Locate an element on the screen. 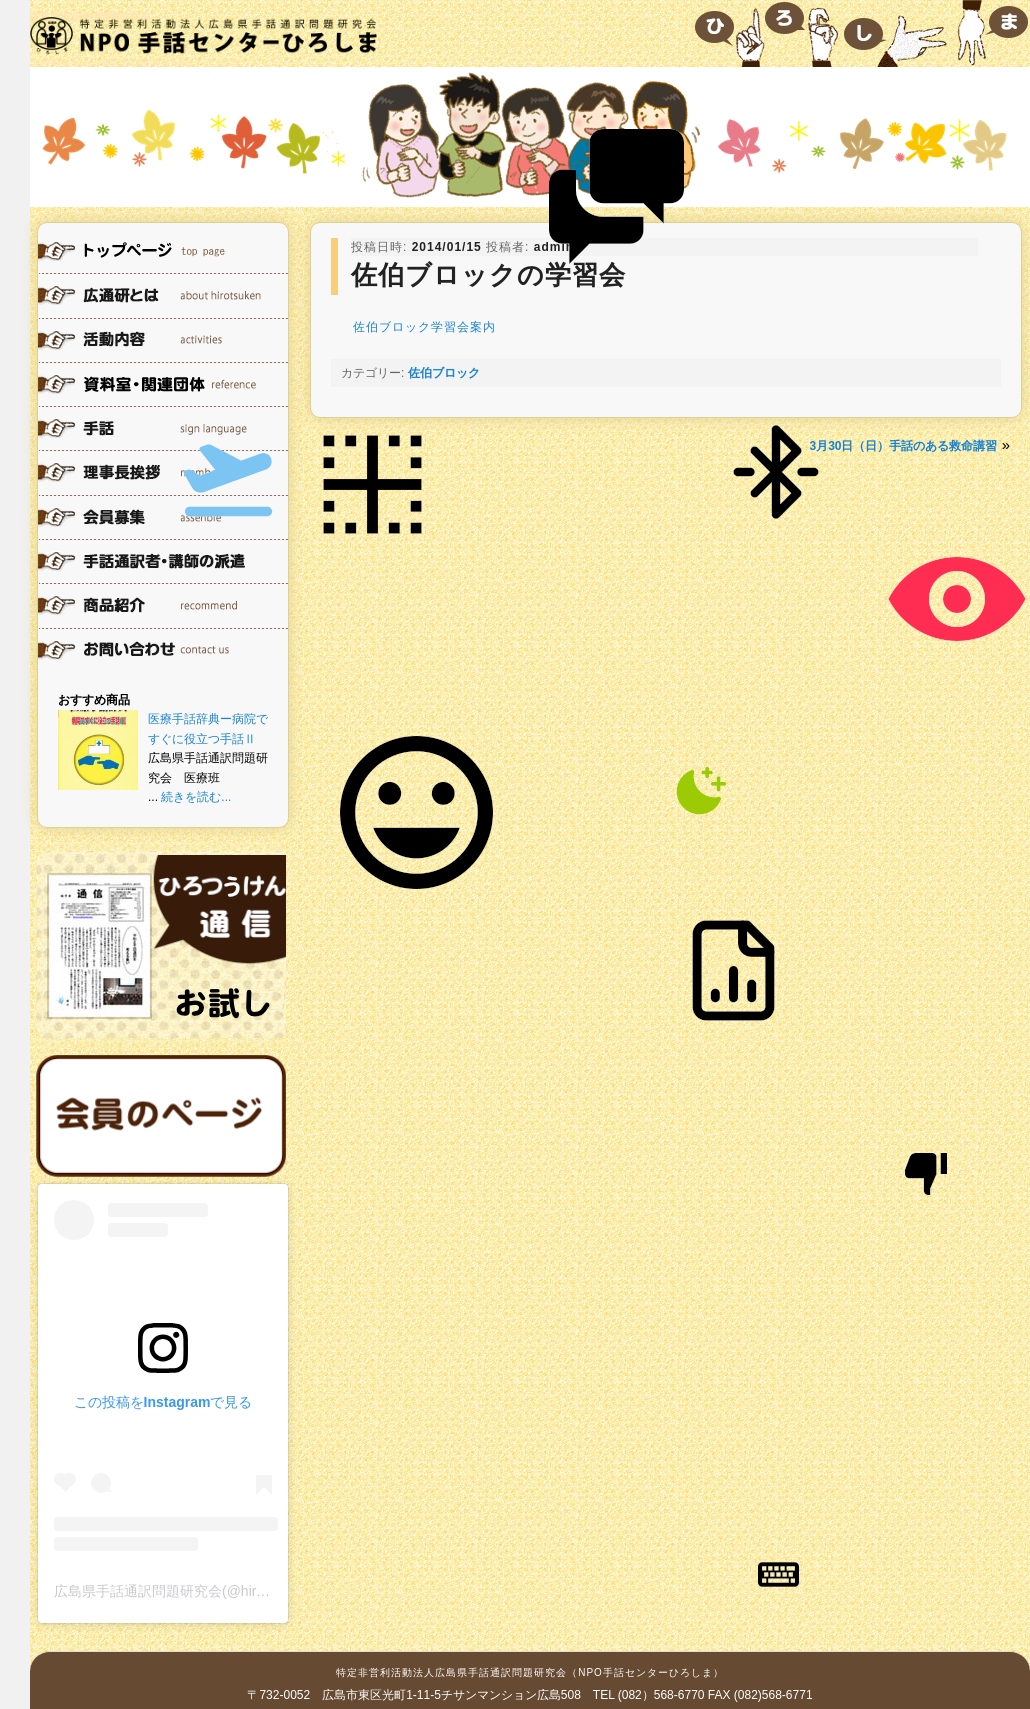 The height and width of the screenshot is (1709, 1030). rate your experience as positive is located at coordinates (416, 812).